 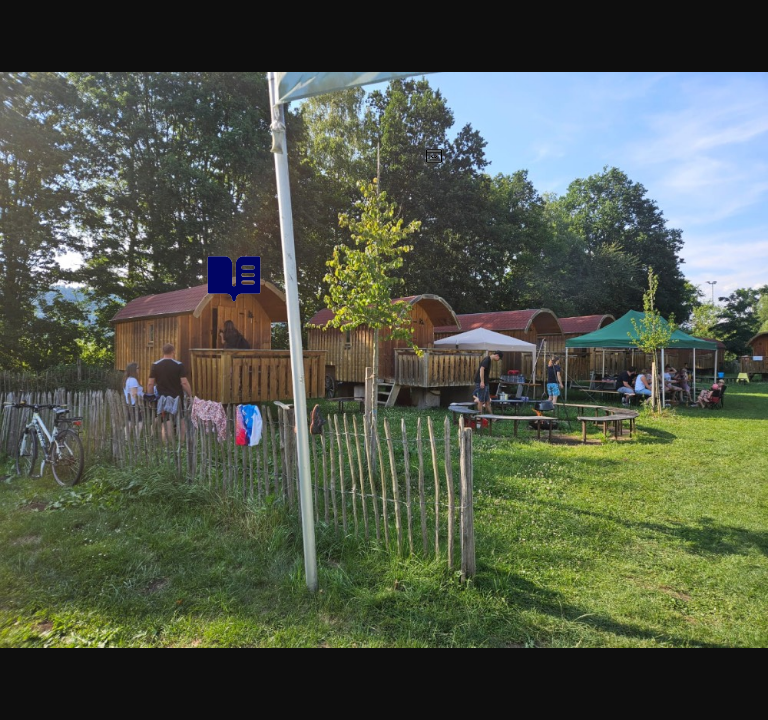 What do you see at coordinates (434, 156) in the screenshot?
I see `view your shopping bag` at bounding box center [434, 156].